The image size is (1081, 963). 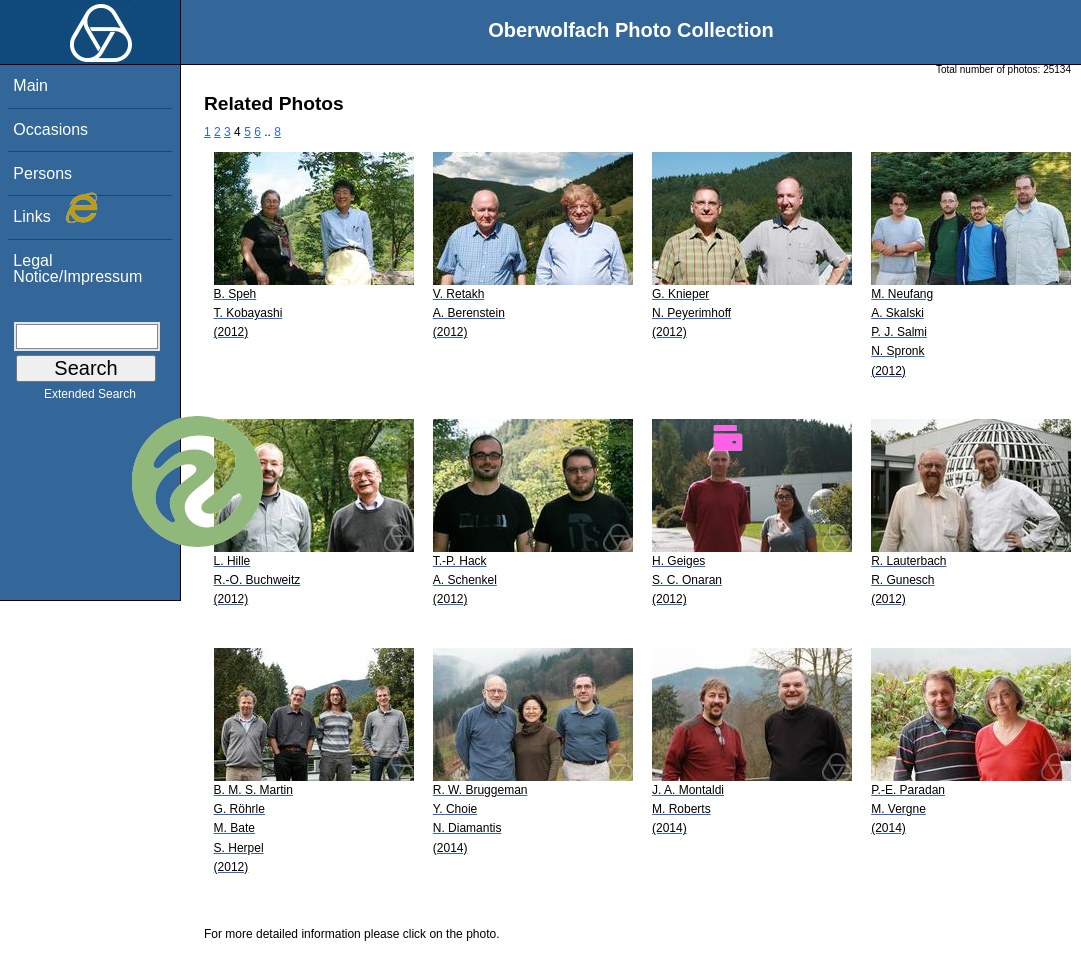 What do you see at coordinates (728, 438) in the screenshot?
I see `access your digital wallet` at bounding box center [728, 438].